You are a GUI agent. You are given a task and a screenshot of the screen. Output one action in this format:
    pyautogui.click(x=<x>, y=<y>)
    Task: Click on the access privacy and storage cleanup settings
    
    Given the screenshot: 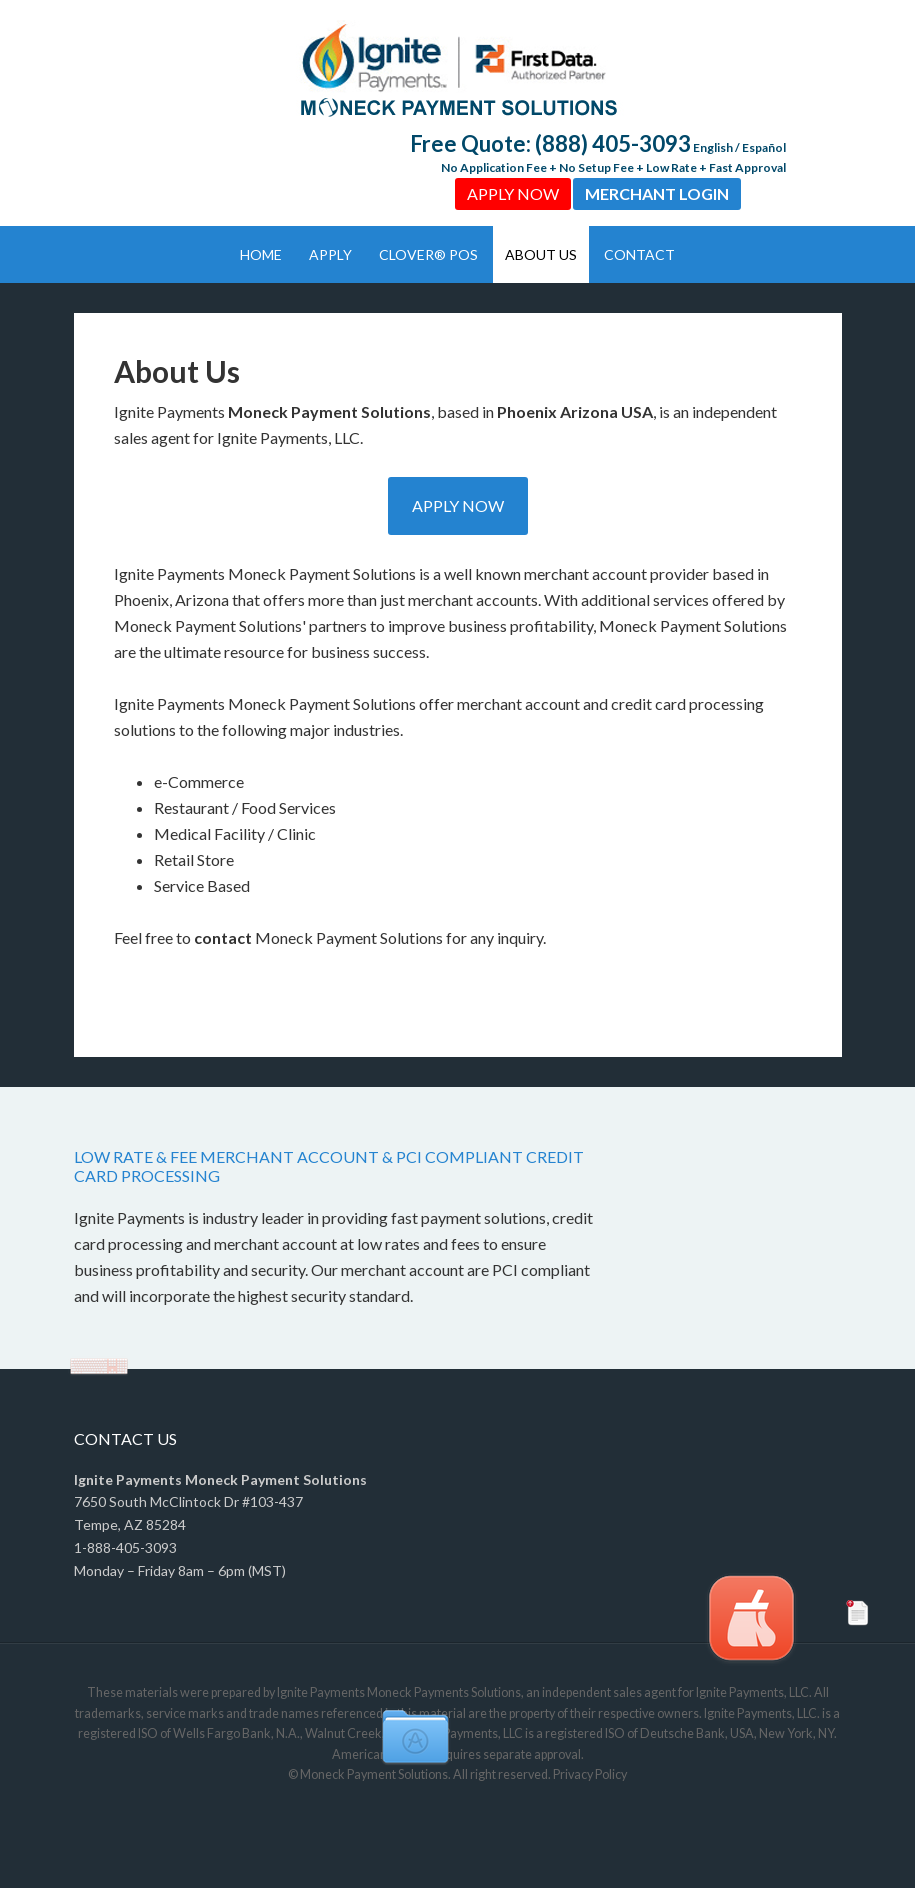 What is the action you would take?
    pyautogui.click(x=751, y=1619)
    